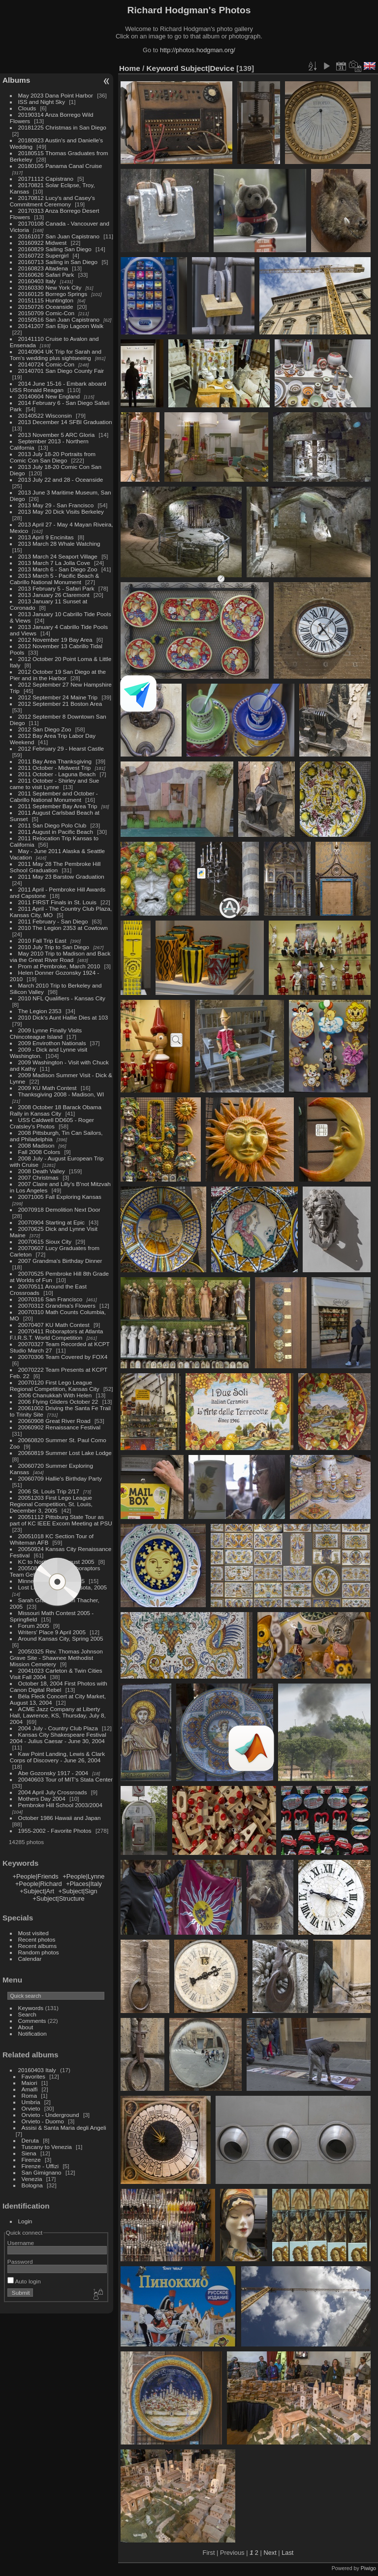 The image size is (378, 2576). What do you see at coordinates (138, 694) in the screenshot?
I see `open feishu messaging app` at bounding box center [138, 694].